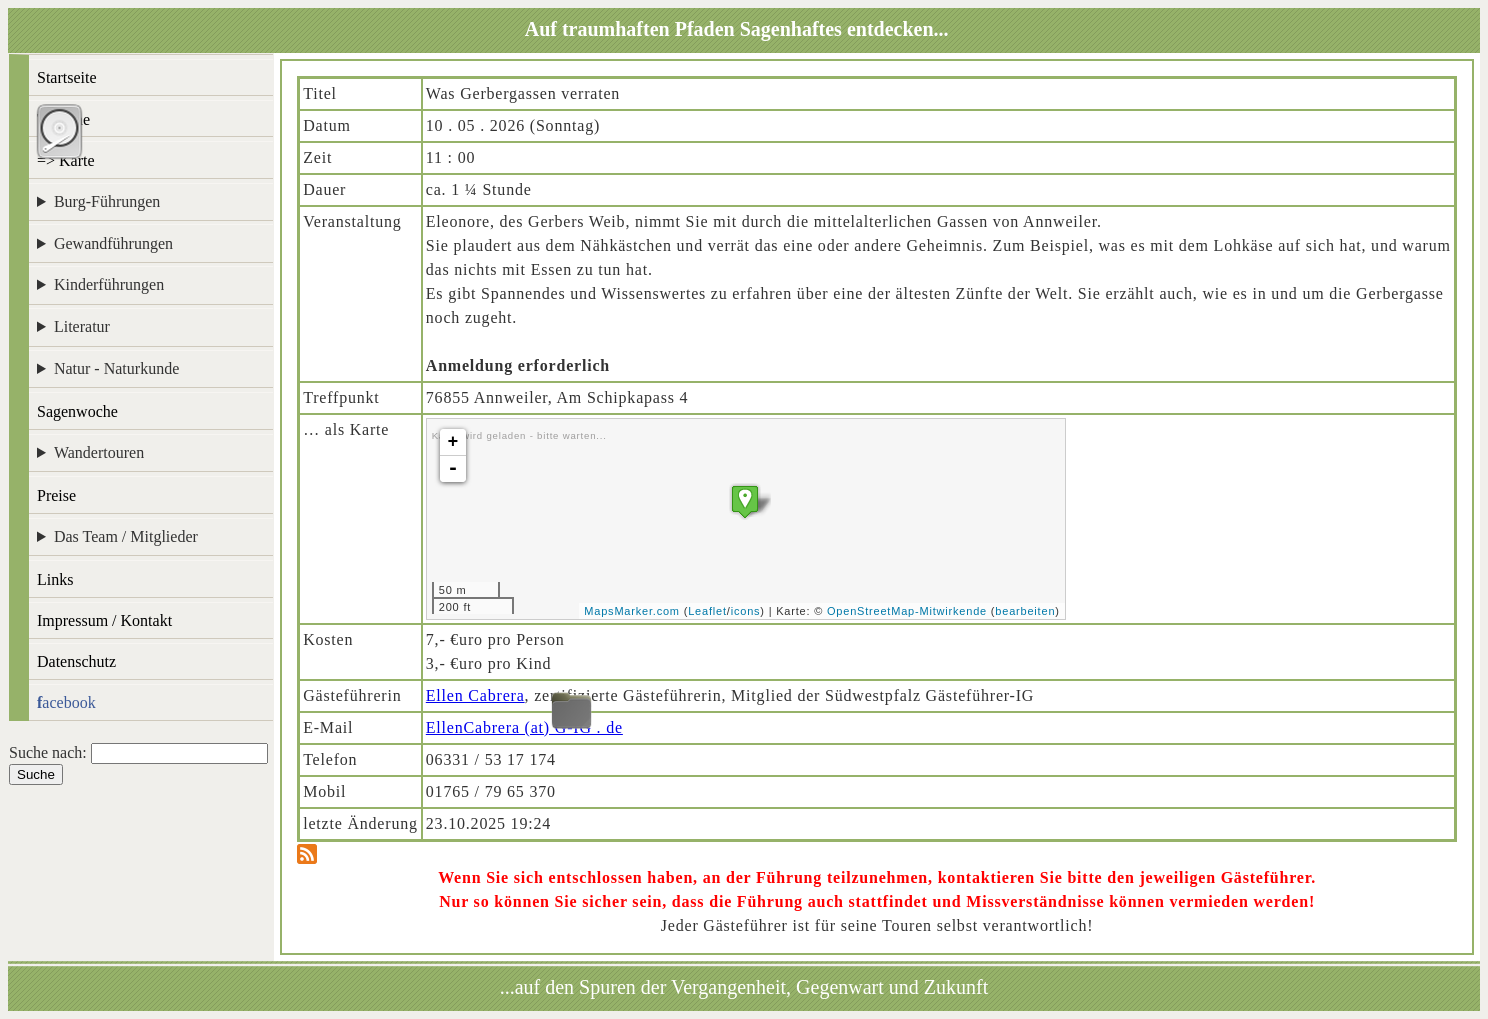 This screenshot has width=1488, height=1019. Describe the element at coordinates (59, 131) in the screenshot. I see `open disk management utility` at that location.